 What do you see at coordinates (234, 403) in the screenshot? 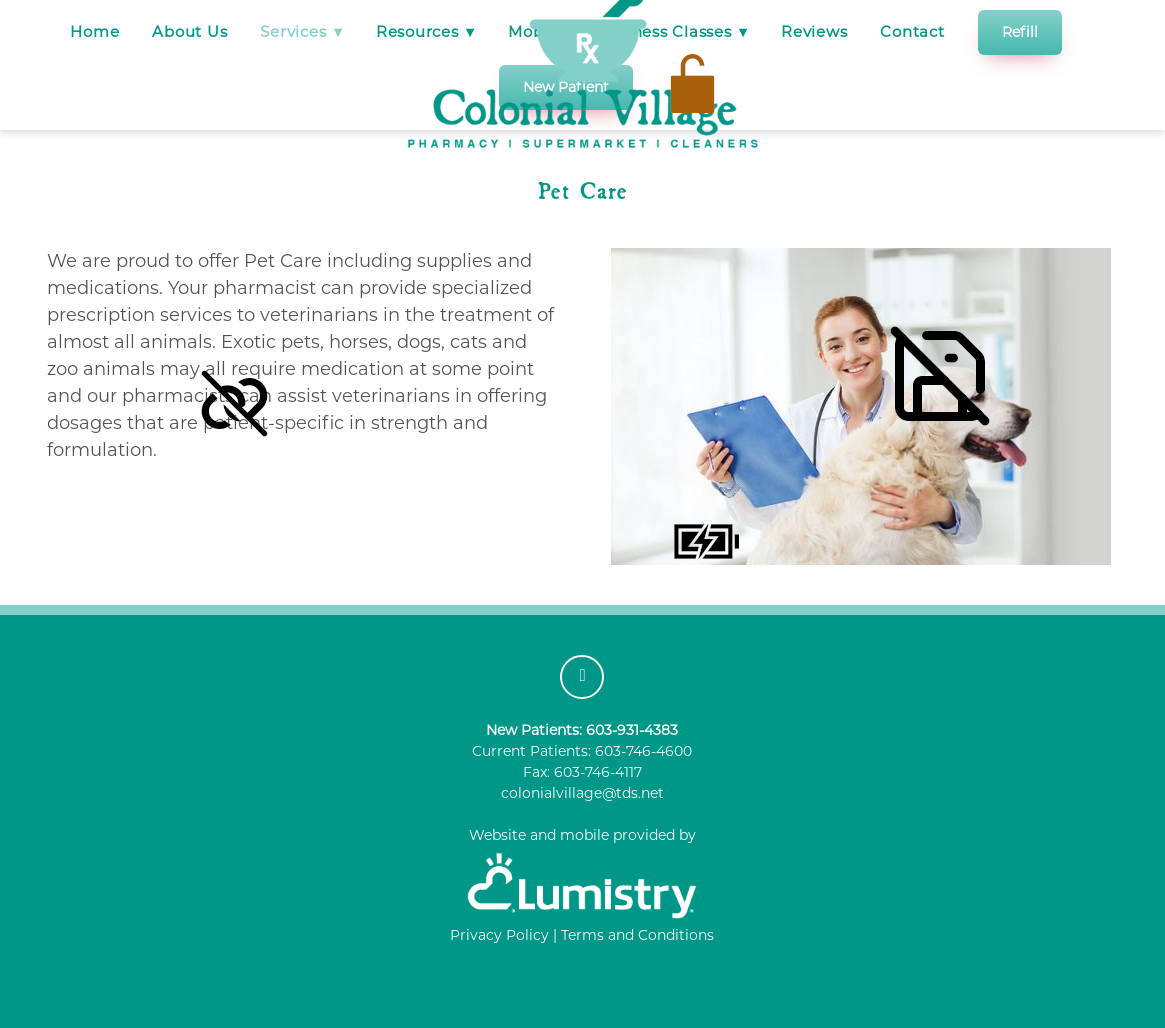
I see `indicates a broken or invalid link` at bounding box center [234, 403].